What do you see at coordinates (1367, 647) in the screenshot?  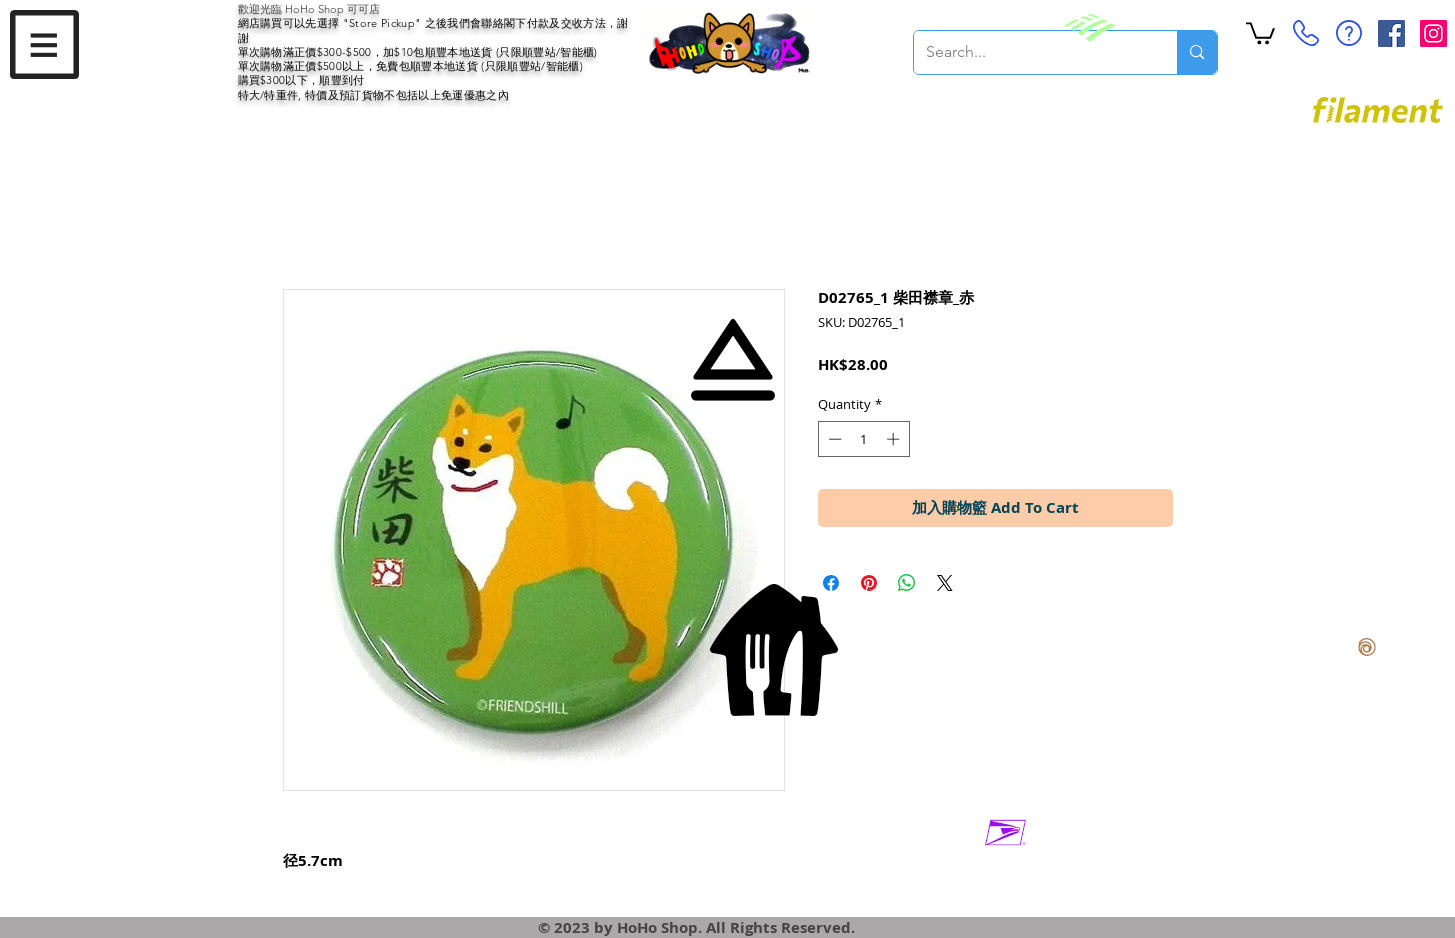 I see `open Ubisoft app or game launcher` at bounding box center [1367, 647].